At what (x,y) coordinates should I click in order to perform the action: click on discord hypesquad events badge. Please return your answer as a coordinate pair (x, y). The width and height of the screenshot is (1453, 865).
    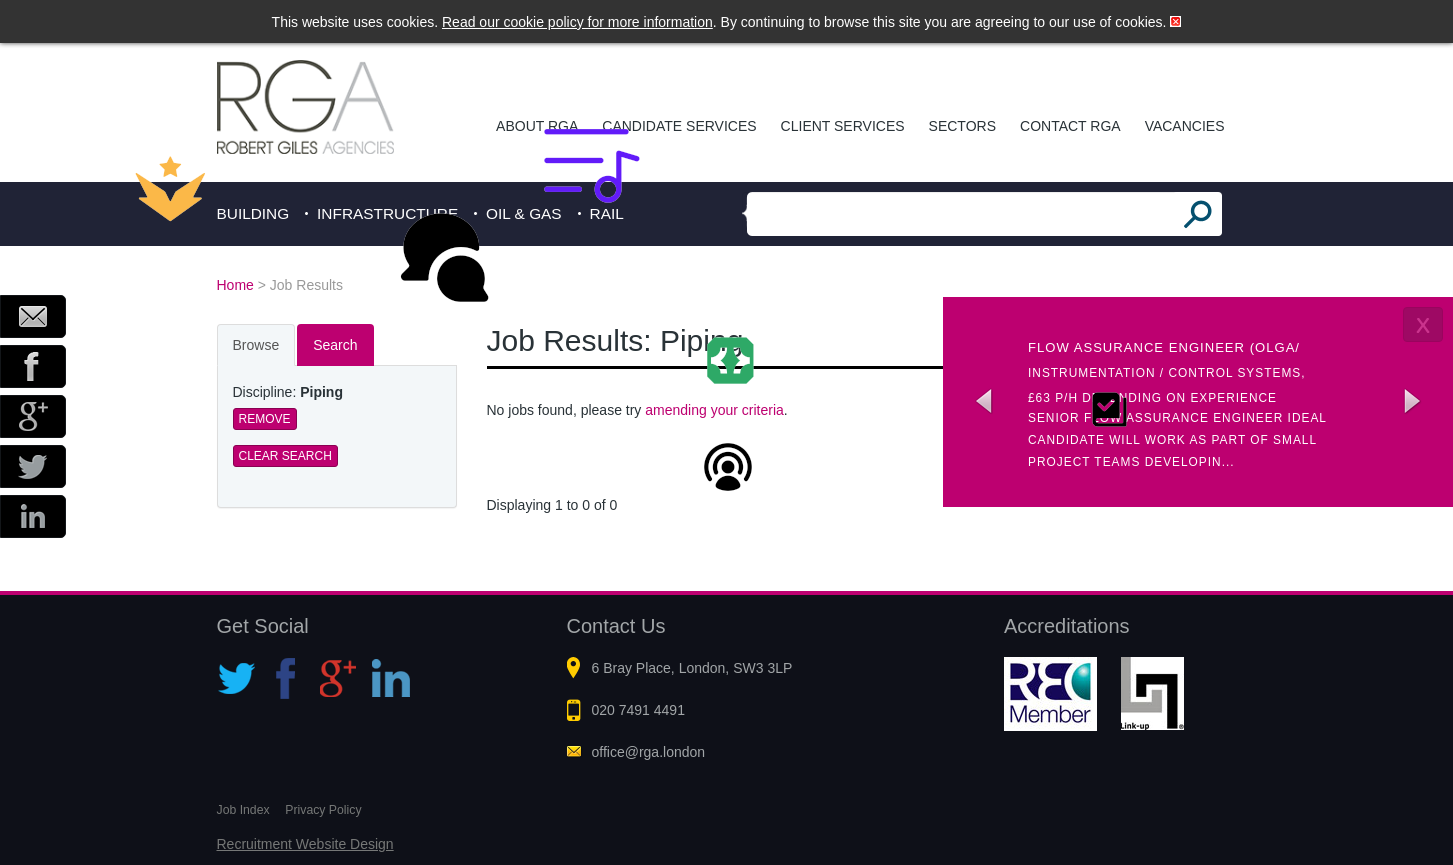
    Looking at the image, I should click on (170, 189).